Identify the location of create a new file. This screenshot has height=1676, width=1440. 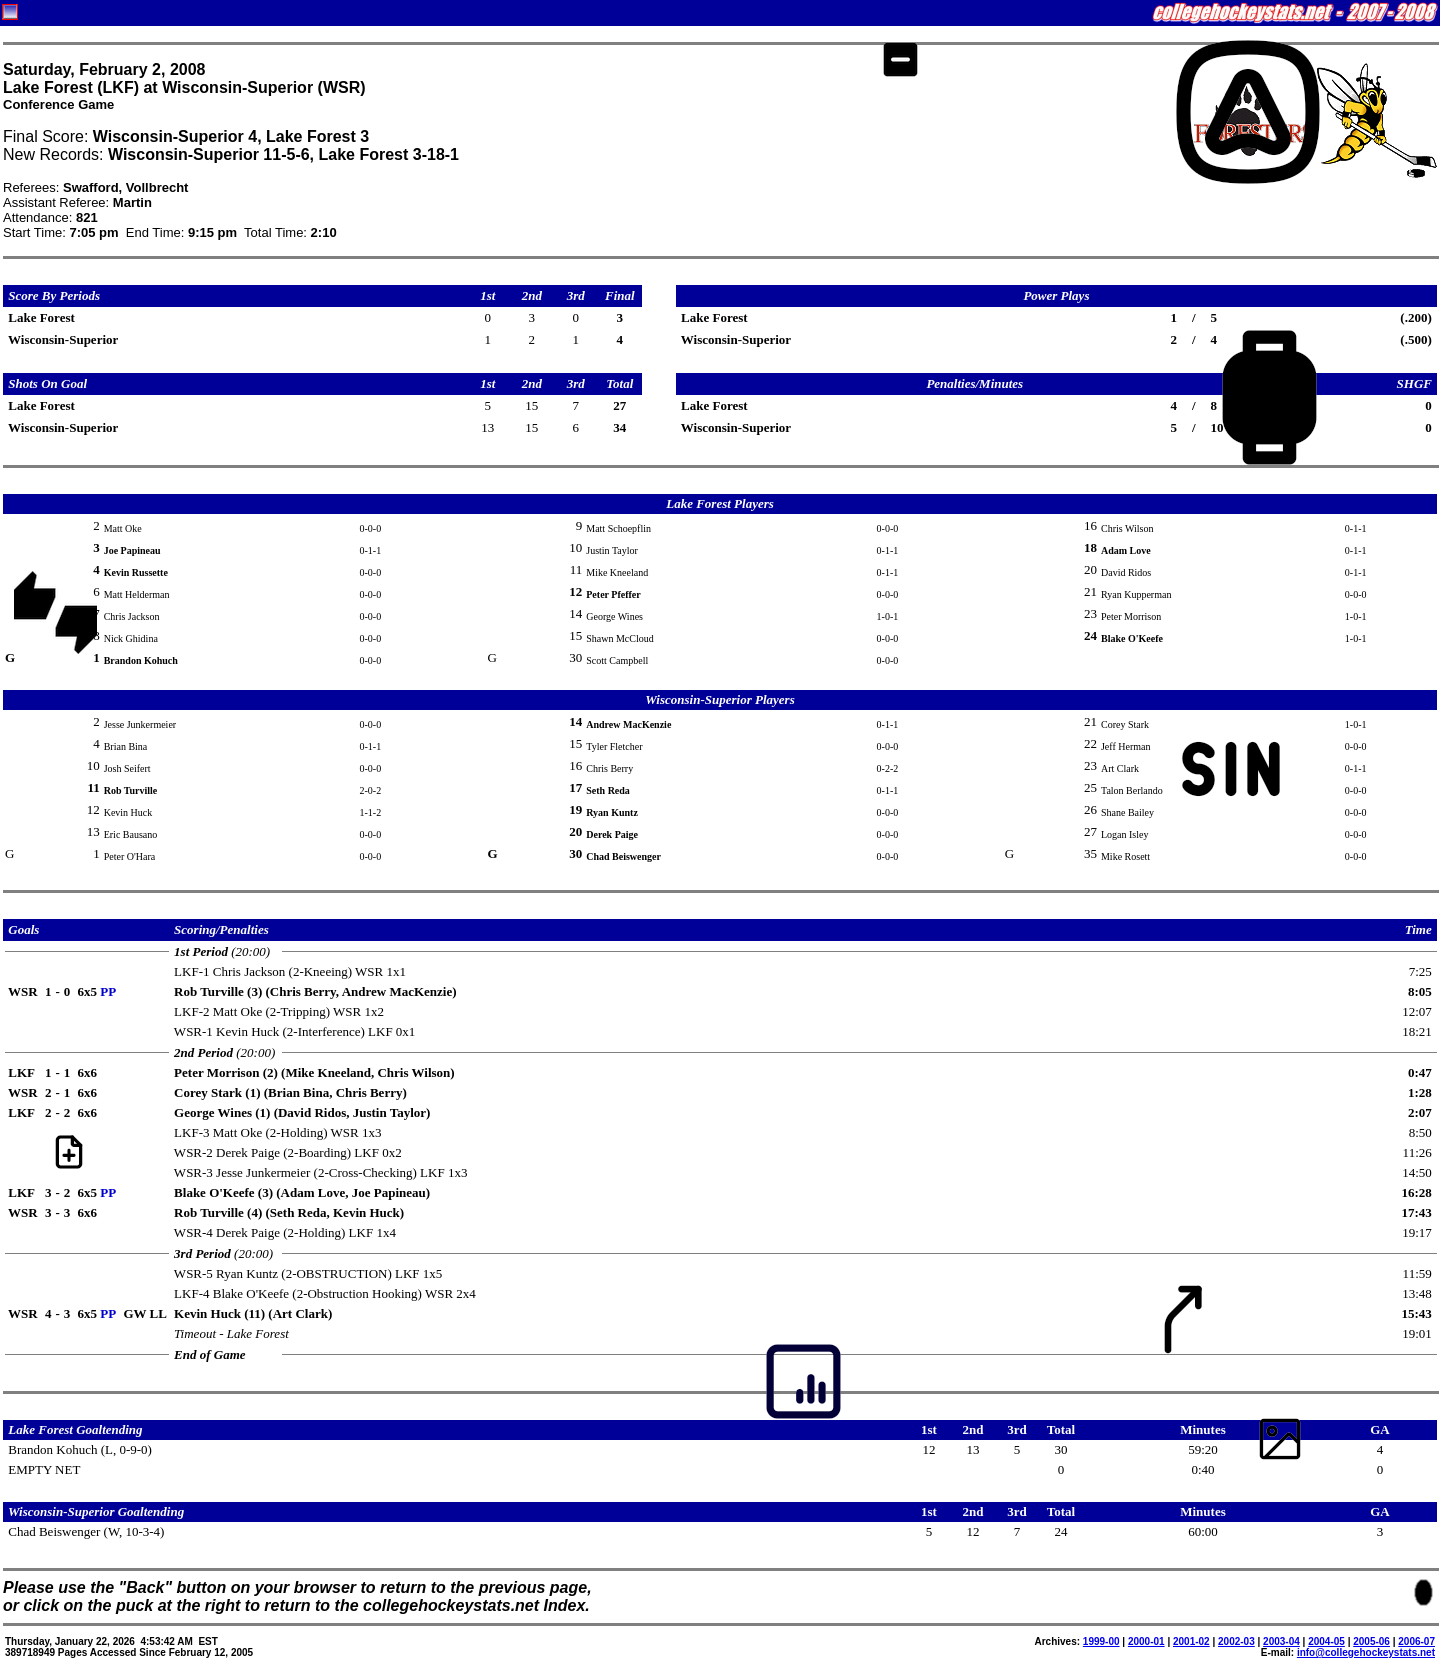
(69, 1152).